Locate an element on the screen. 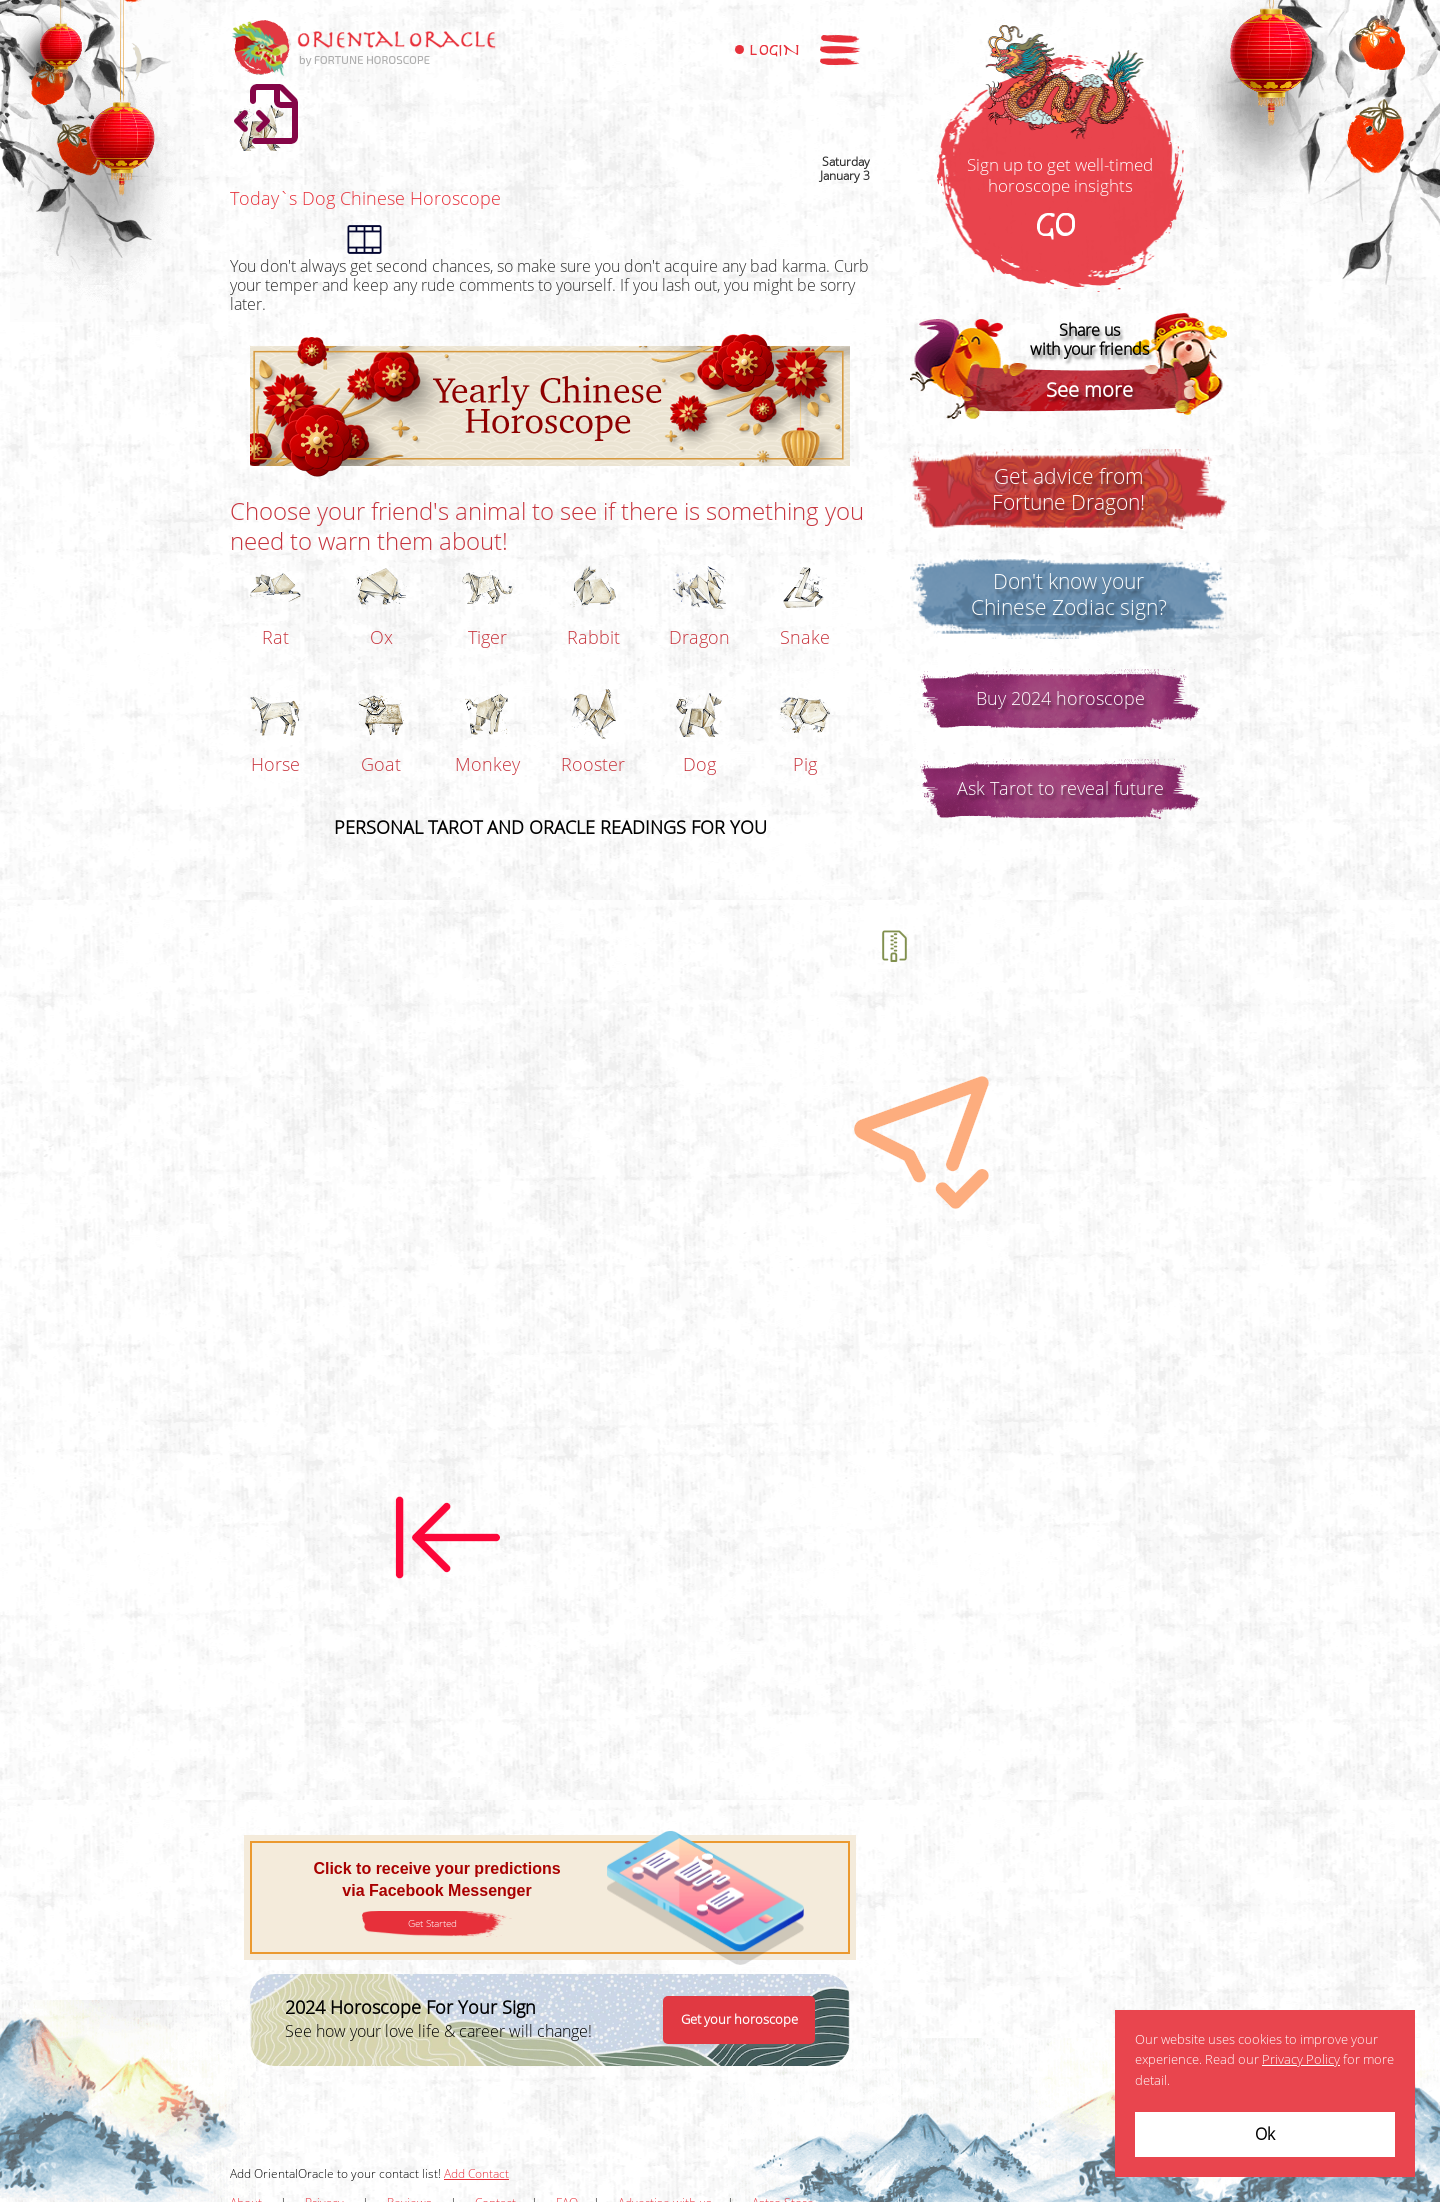 This screenshot has height=2202, width=1440. location successfully shared is located at coordinates (922, 1142).